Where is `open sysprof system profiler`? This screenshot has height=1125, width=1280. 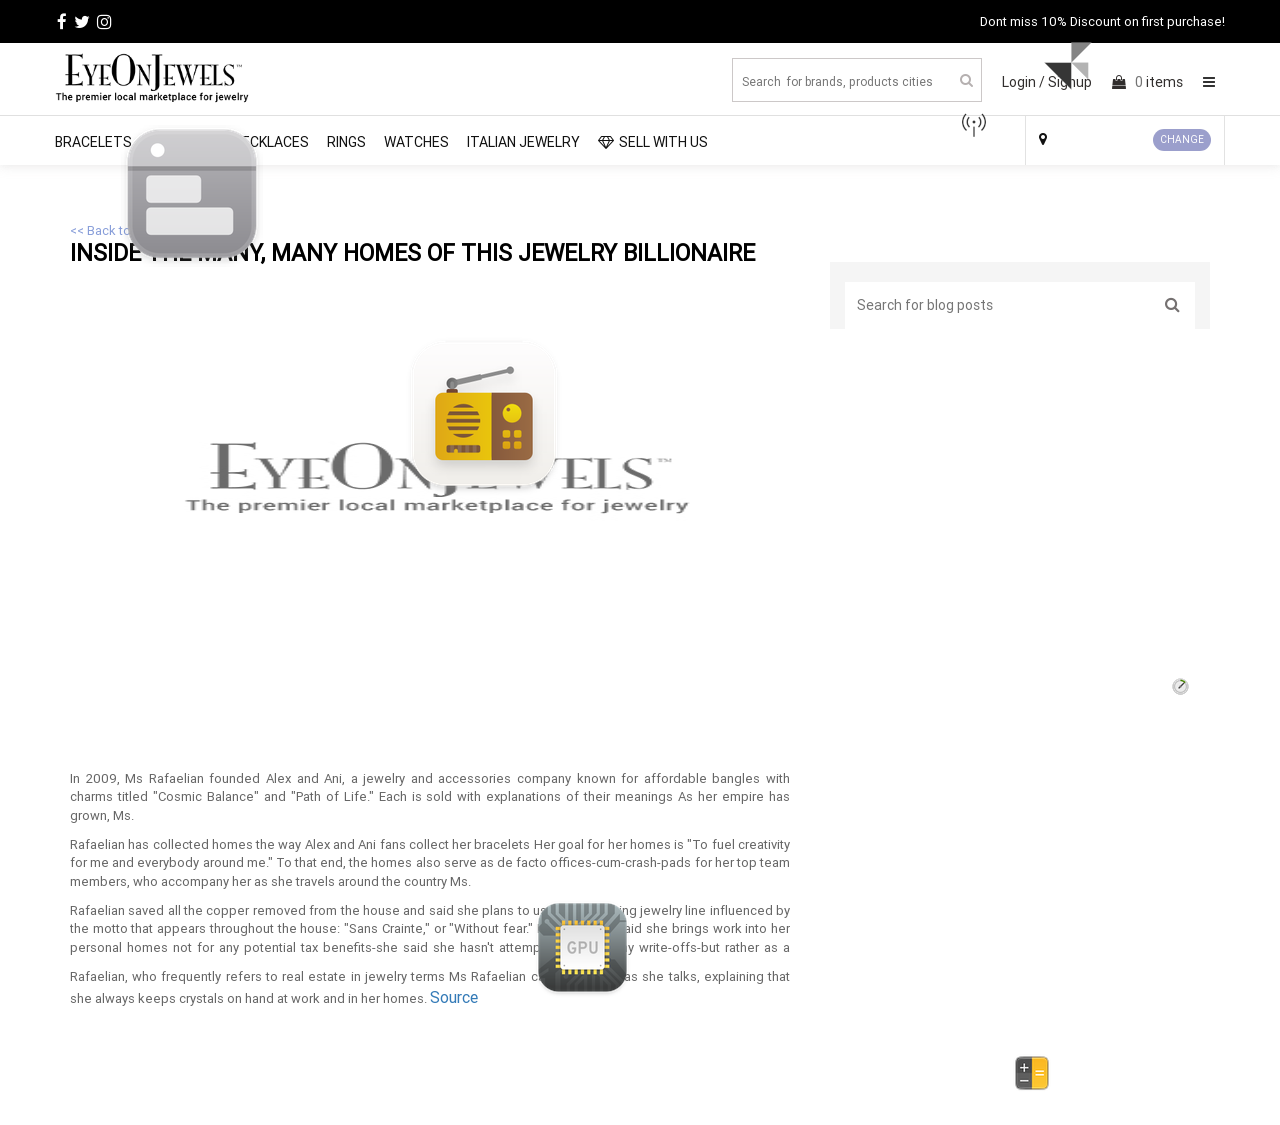 open sysprof system profiler is located at coordinates (1180, 686).